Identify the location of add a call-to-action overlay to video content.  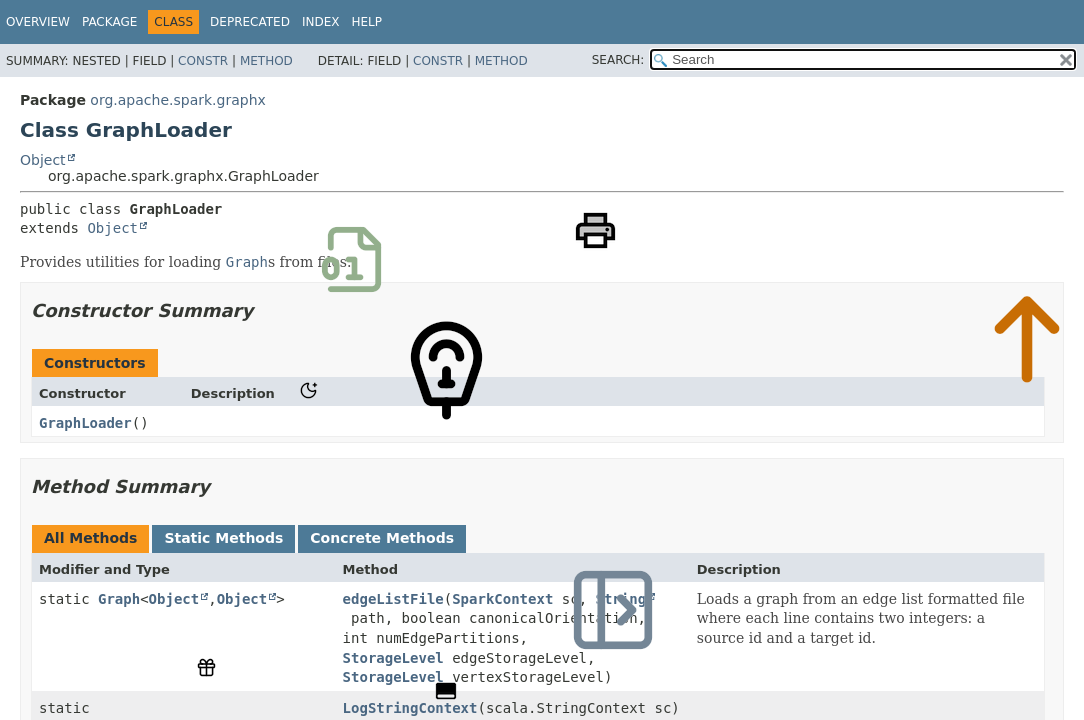
(446, 691).